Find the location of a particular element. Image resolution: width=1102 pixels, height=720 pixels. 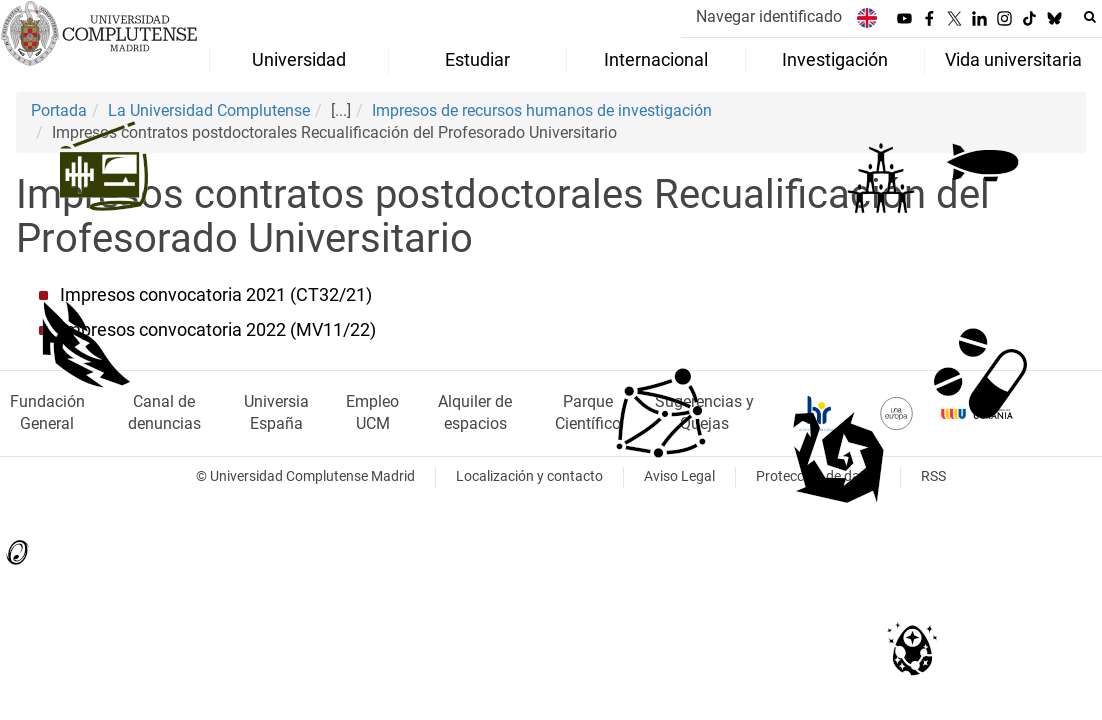

represents a tentacle monster or creature ability in a game is located at coordinates (839, 458).